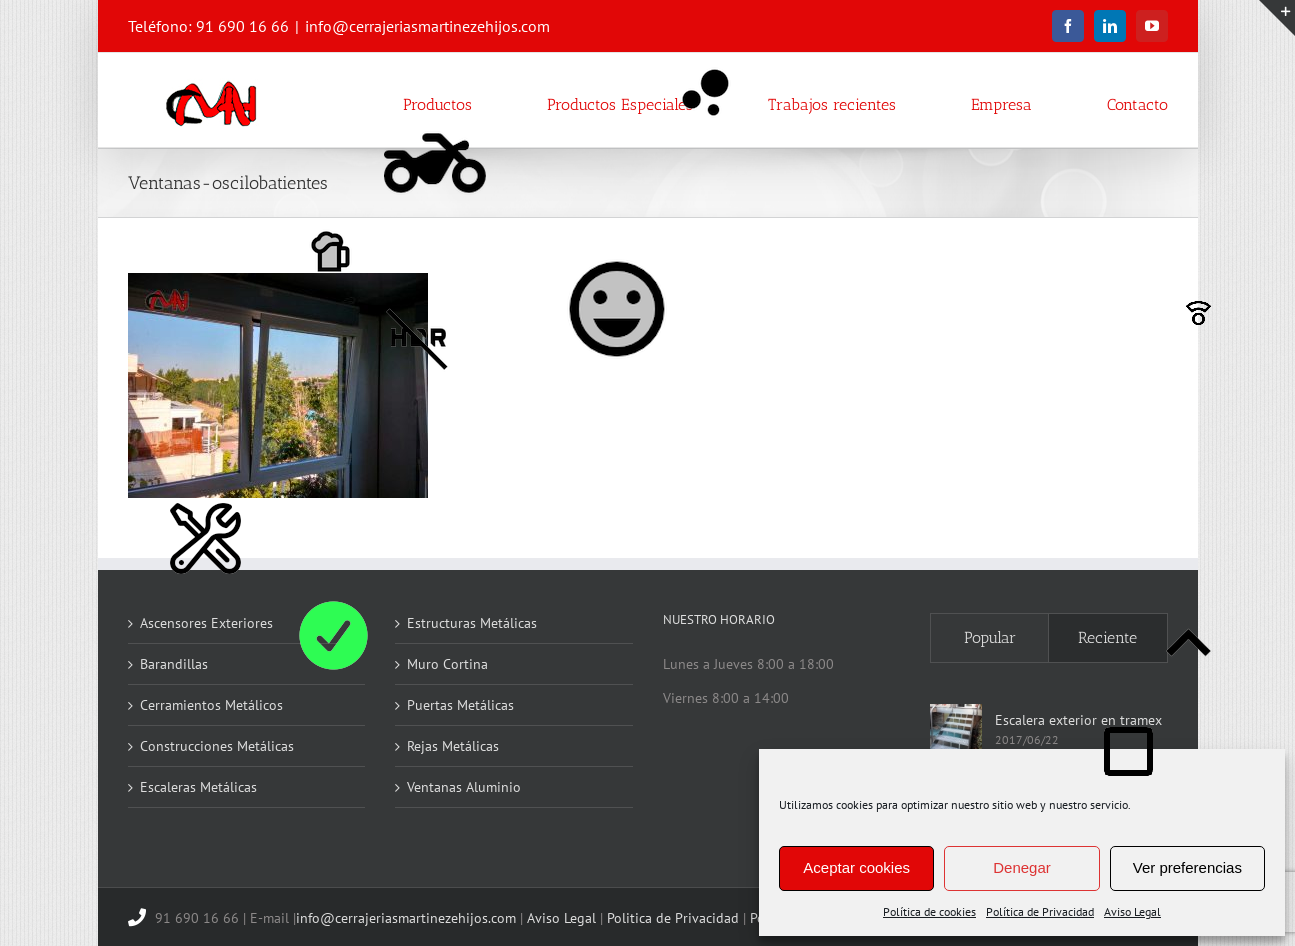 This screenshot has width=1295, height=946. Describe the element at coordinates (1128, 751) in the screenshot. I see `an unselected checkbox option` at that location.